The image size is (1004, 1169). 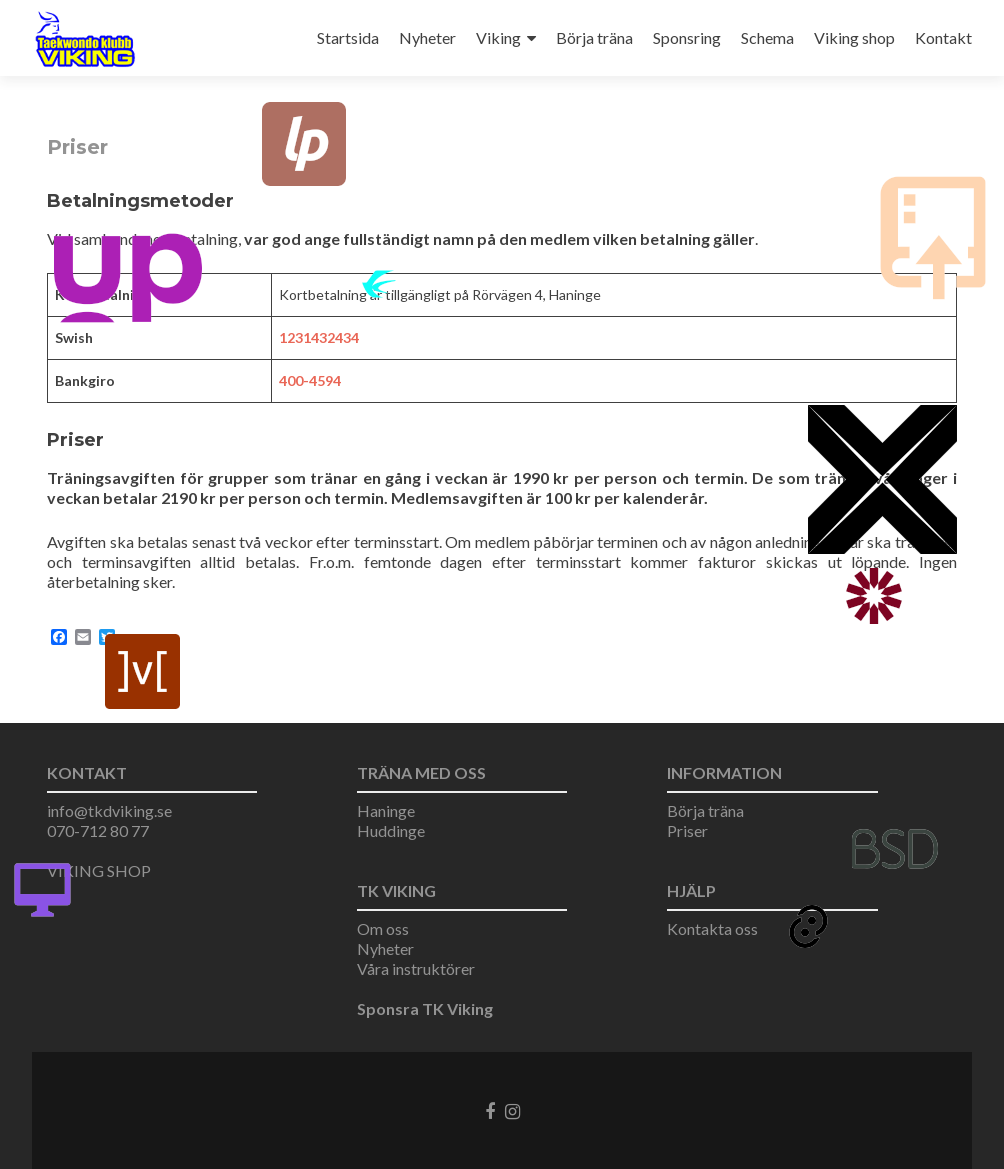 I want to click on china eastern airlines logo, so click(x=379, y=284).